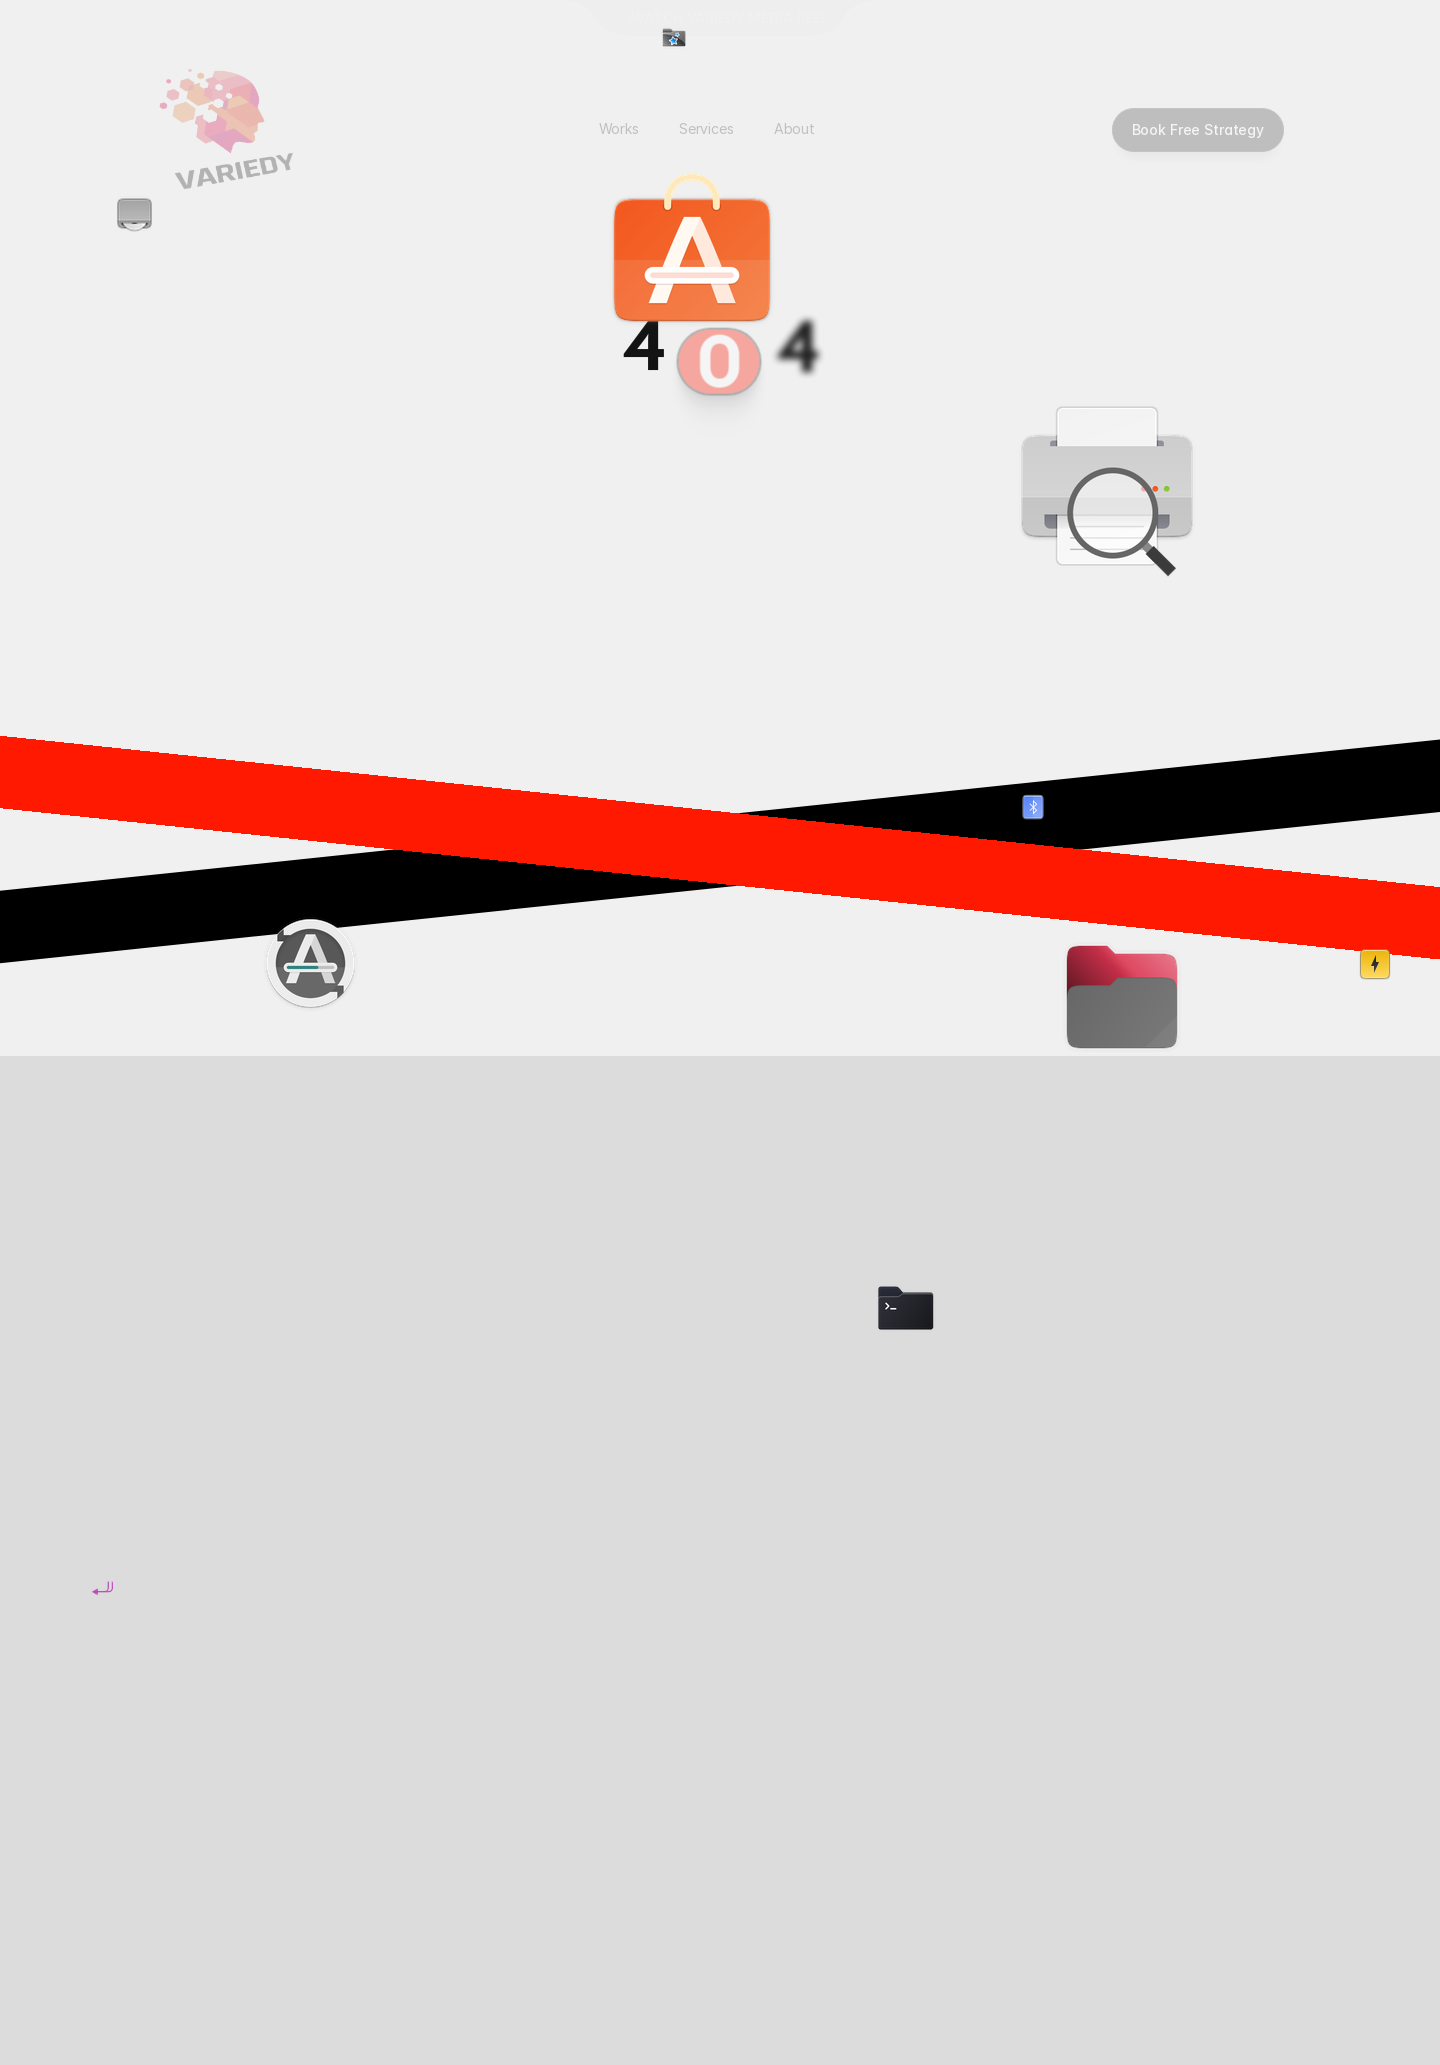 The image size is (1440, 2065). Describe the element at coordinates (692, 260) in the screenshot. I see `open the ubuntu software center` at that location.